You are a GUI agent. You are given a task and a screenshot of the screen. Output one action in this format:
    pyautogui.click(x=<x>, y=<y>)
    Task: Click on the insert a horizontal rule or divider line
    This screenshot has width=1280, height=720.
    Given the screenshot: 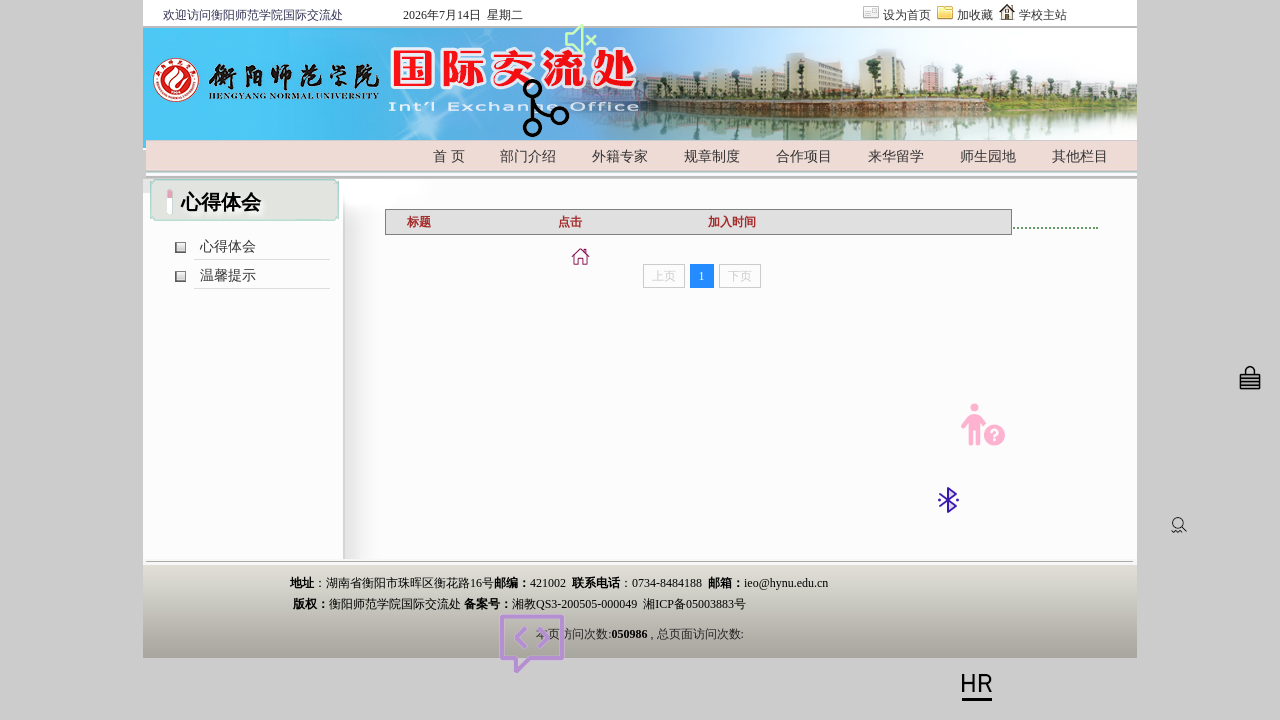 What is the action you would take?
    pyautogui.click(x=977, y=686)
    